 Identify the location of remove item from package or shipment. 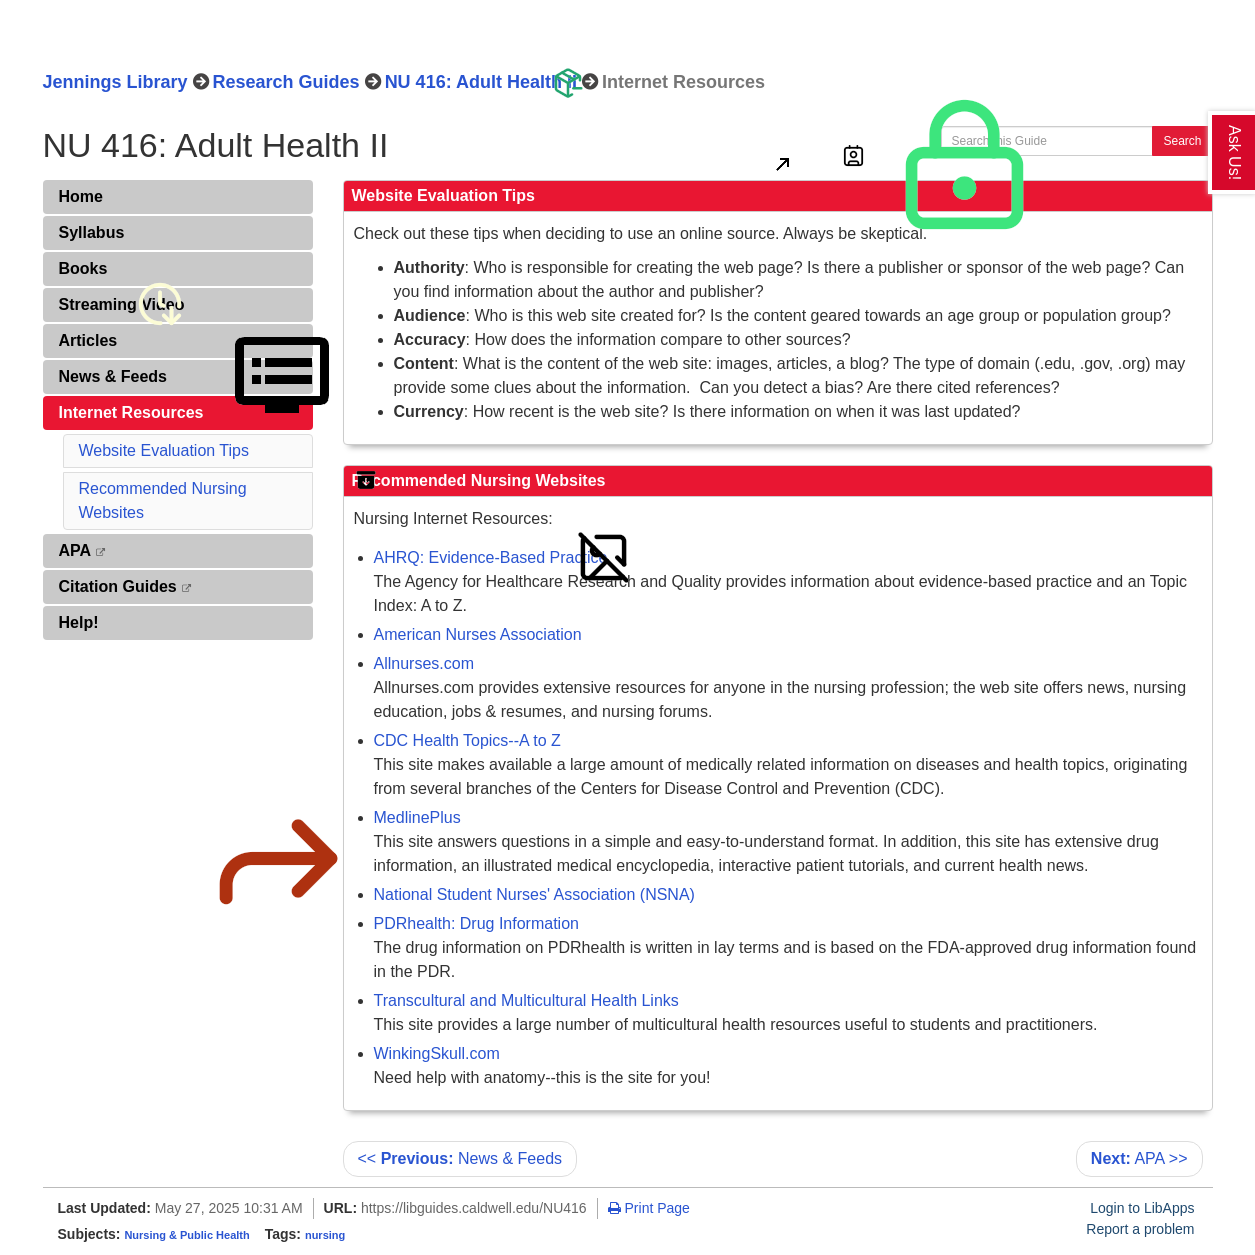
(568, 83).